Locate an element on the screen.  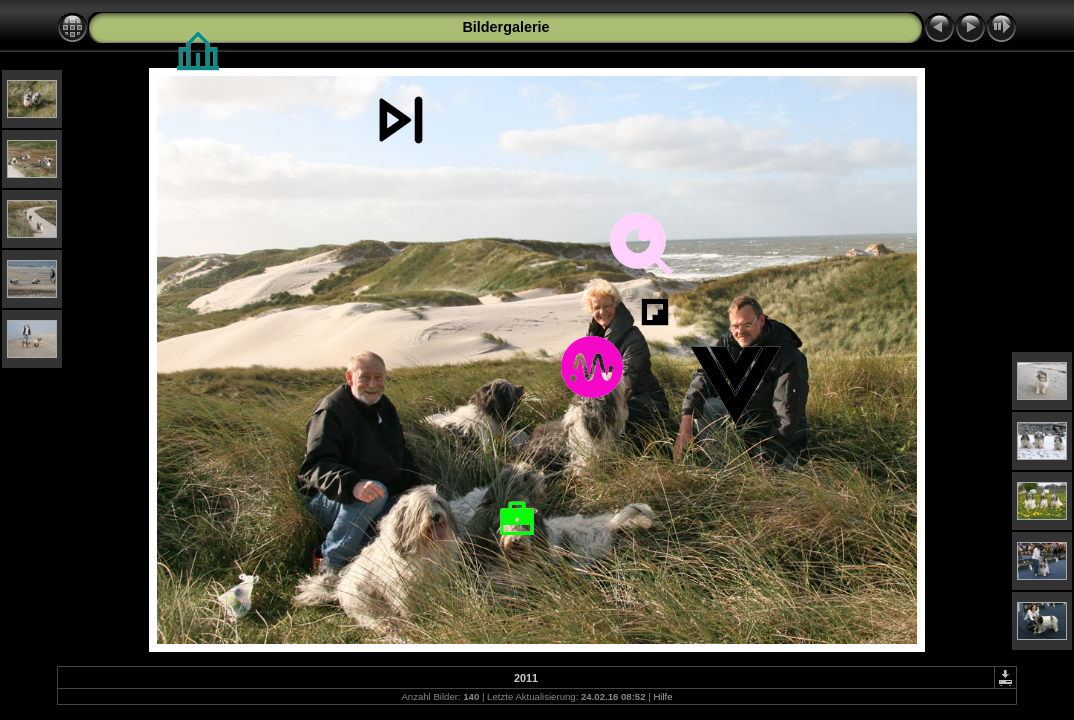
access education or school-related features is located at coordinates (198, 53).